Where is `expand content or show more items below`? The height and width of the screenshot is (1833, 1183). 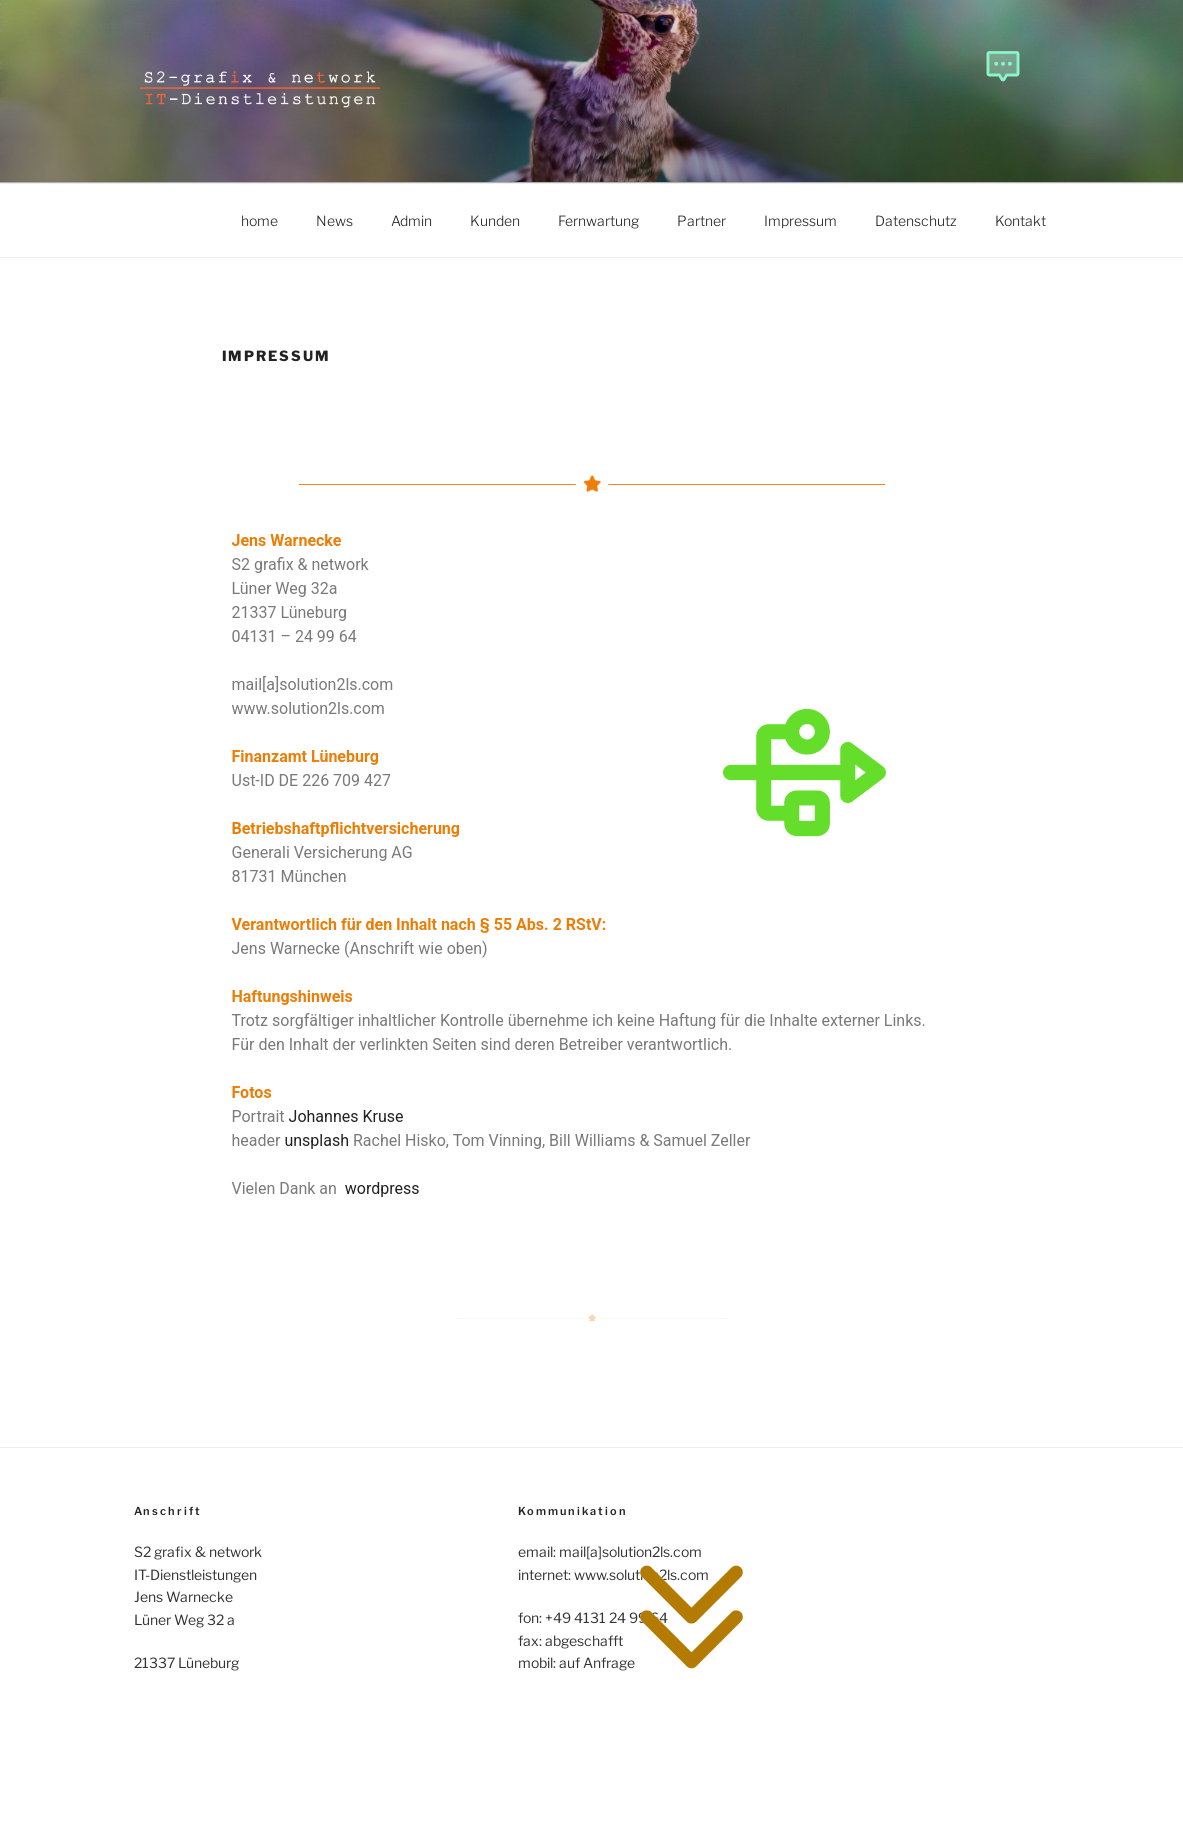 expand content or show more items below is located at coordinates (691, 1612).